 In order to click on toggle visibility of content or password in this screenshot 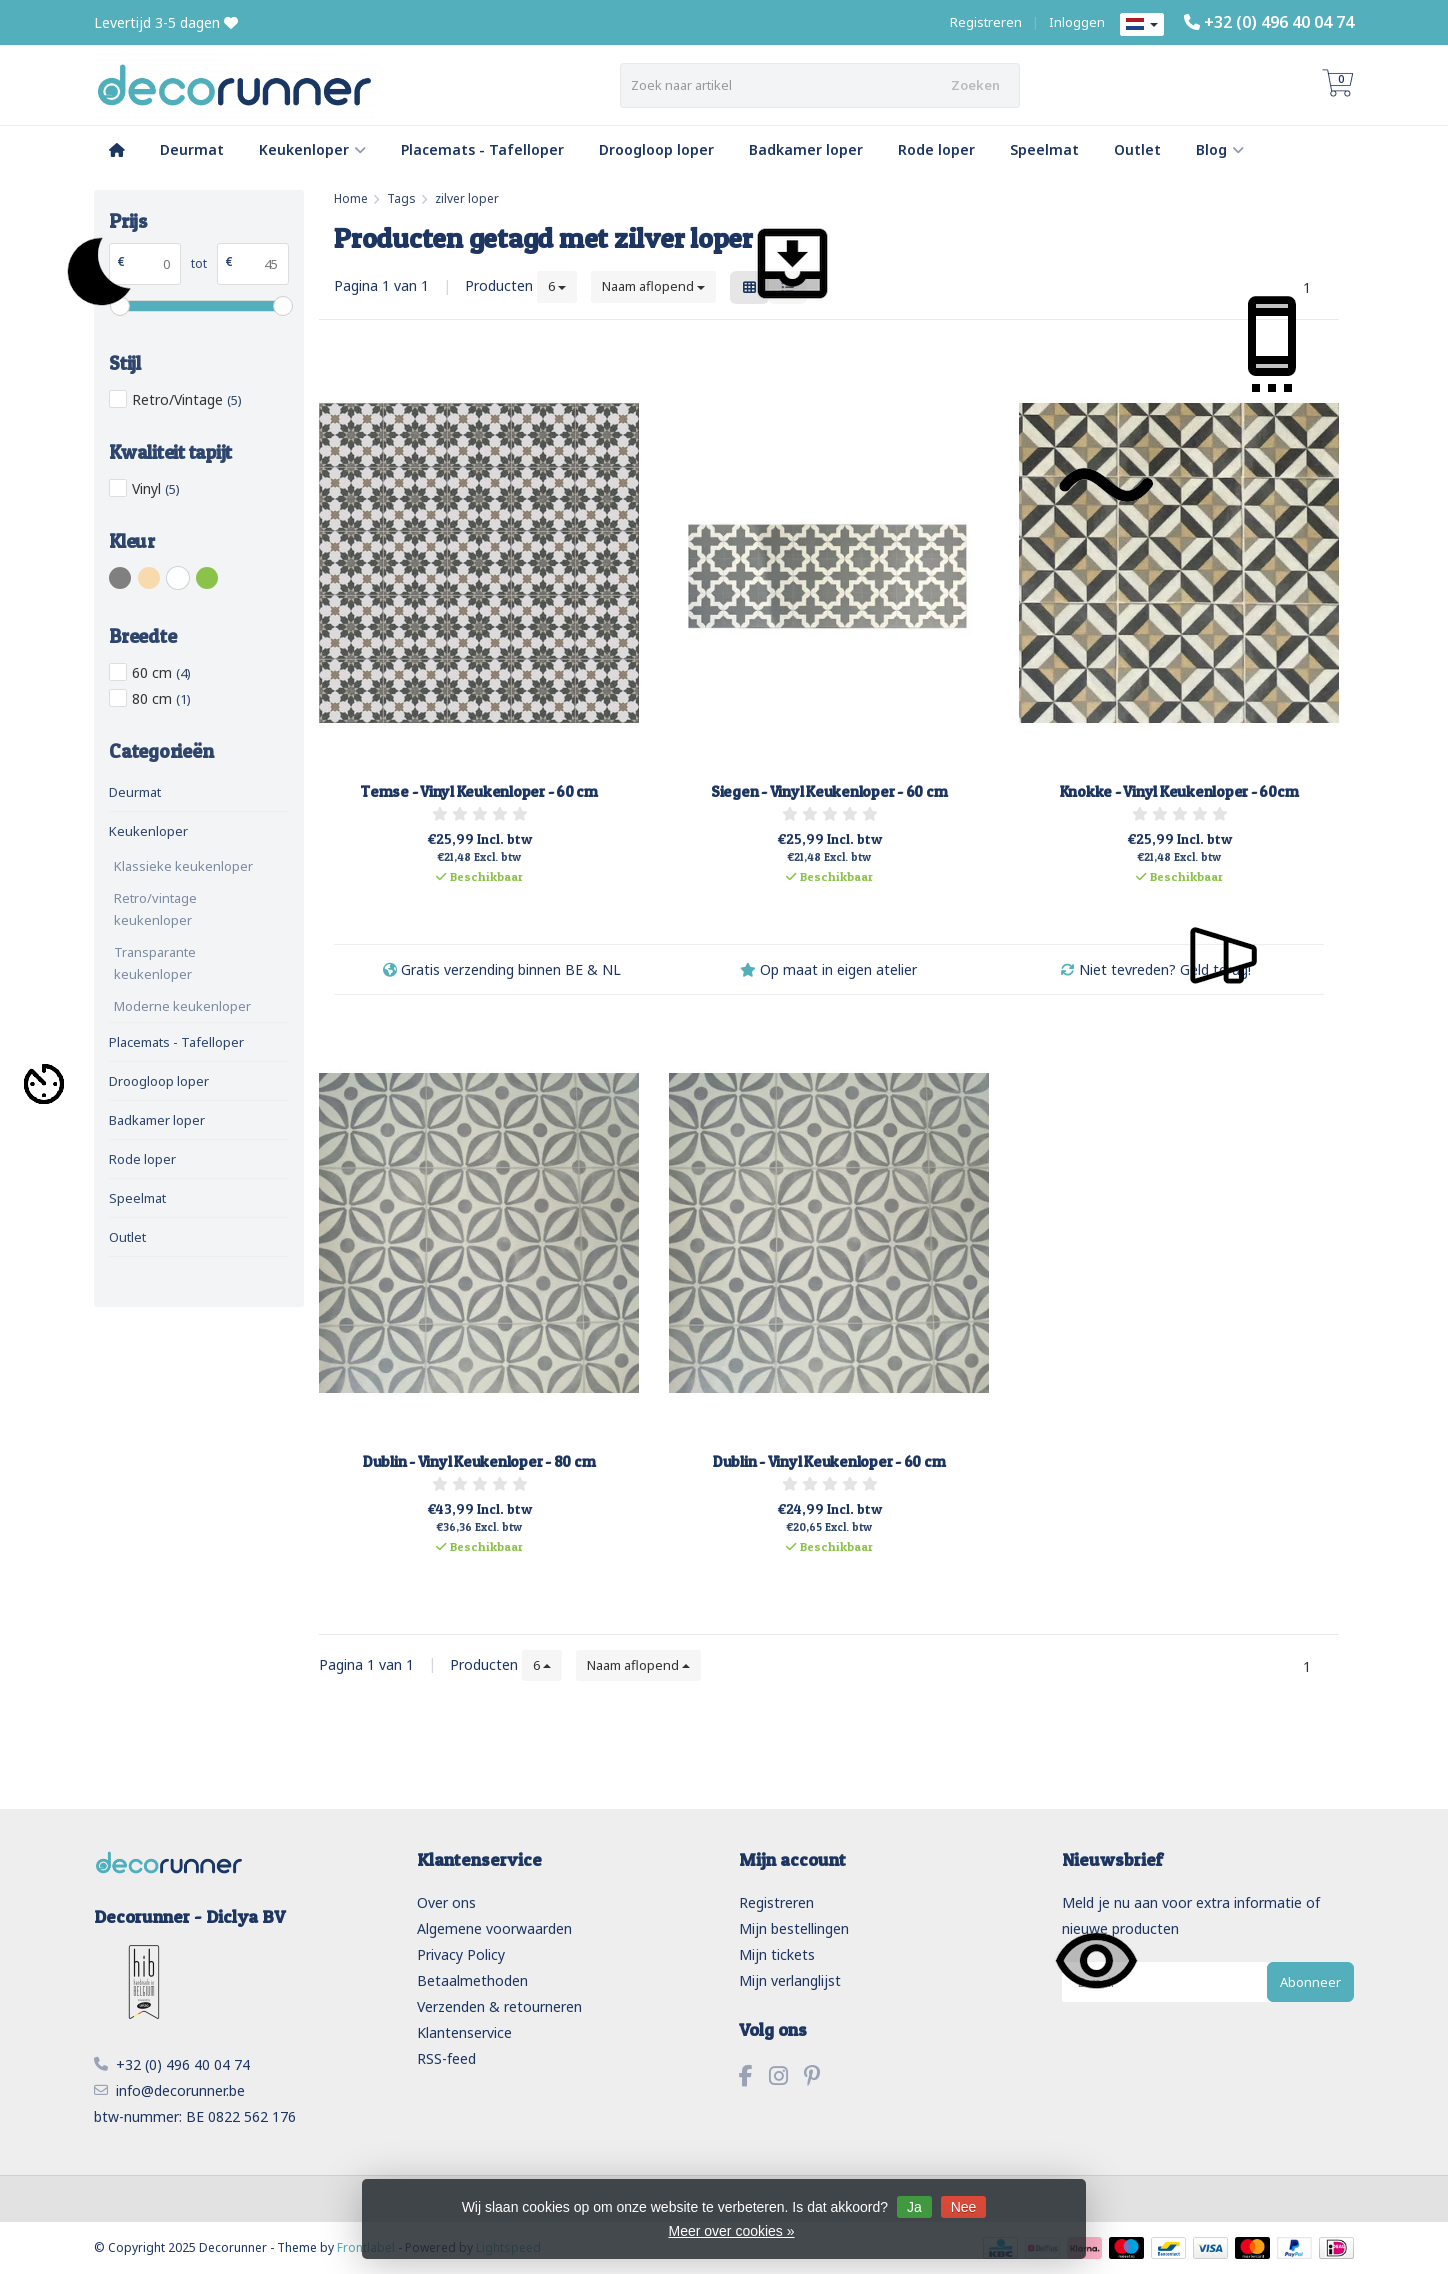, I will do `click(1096, 1962)`.